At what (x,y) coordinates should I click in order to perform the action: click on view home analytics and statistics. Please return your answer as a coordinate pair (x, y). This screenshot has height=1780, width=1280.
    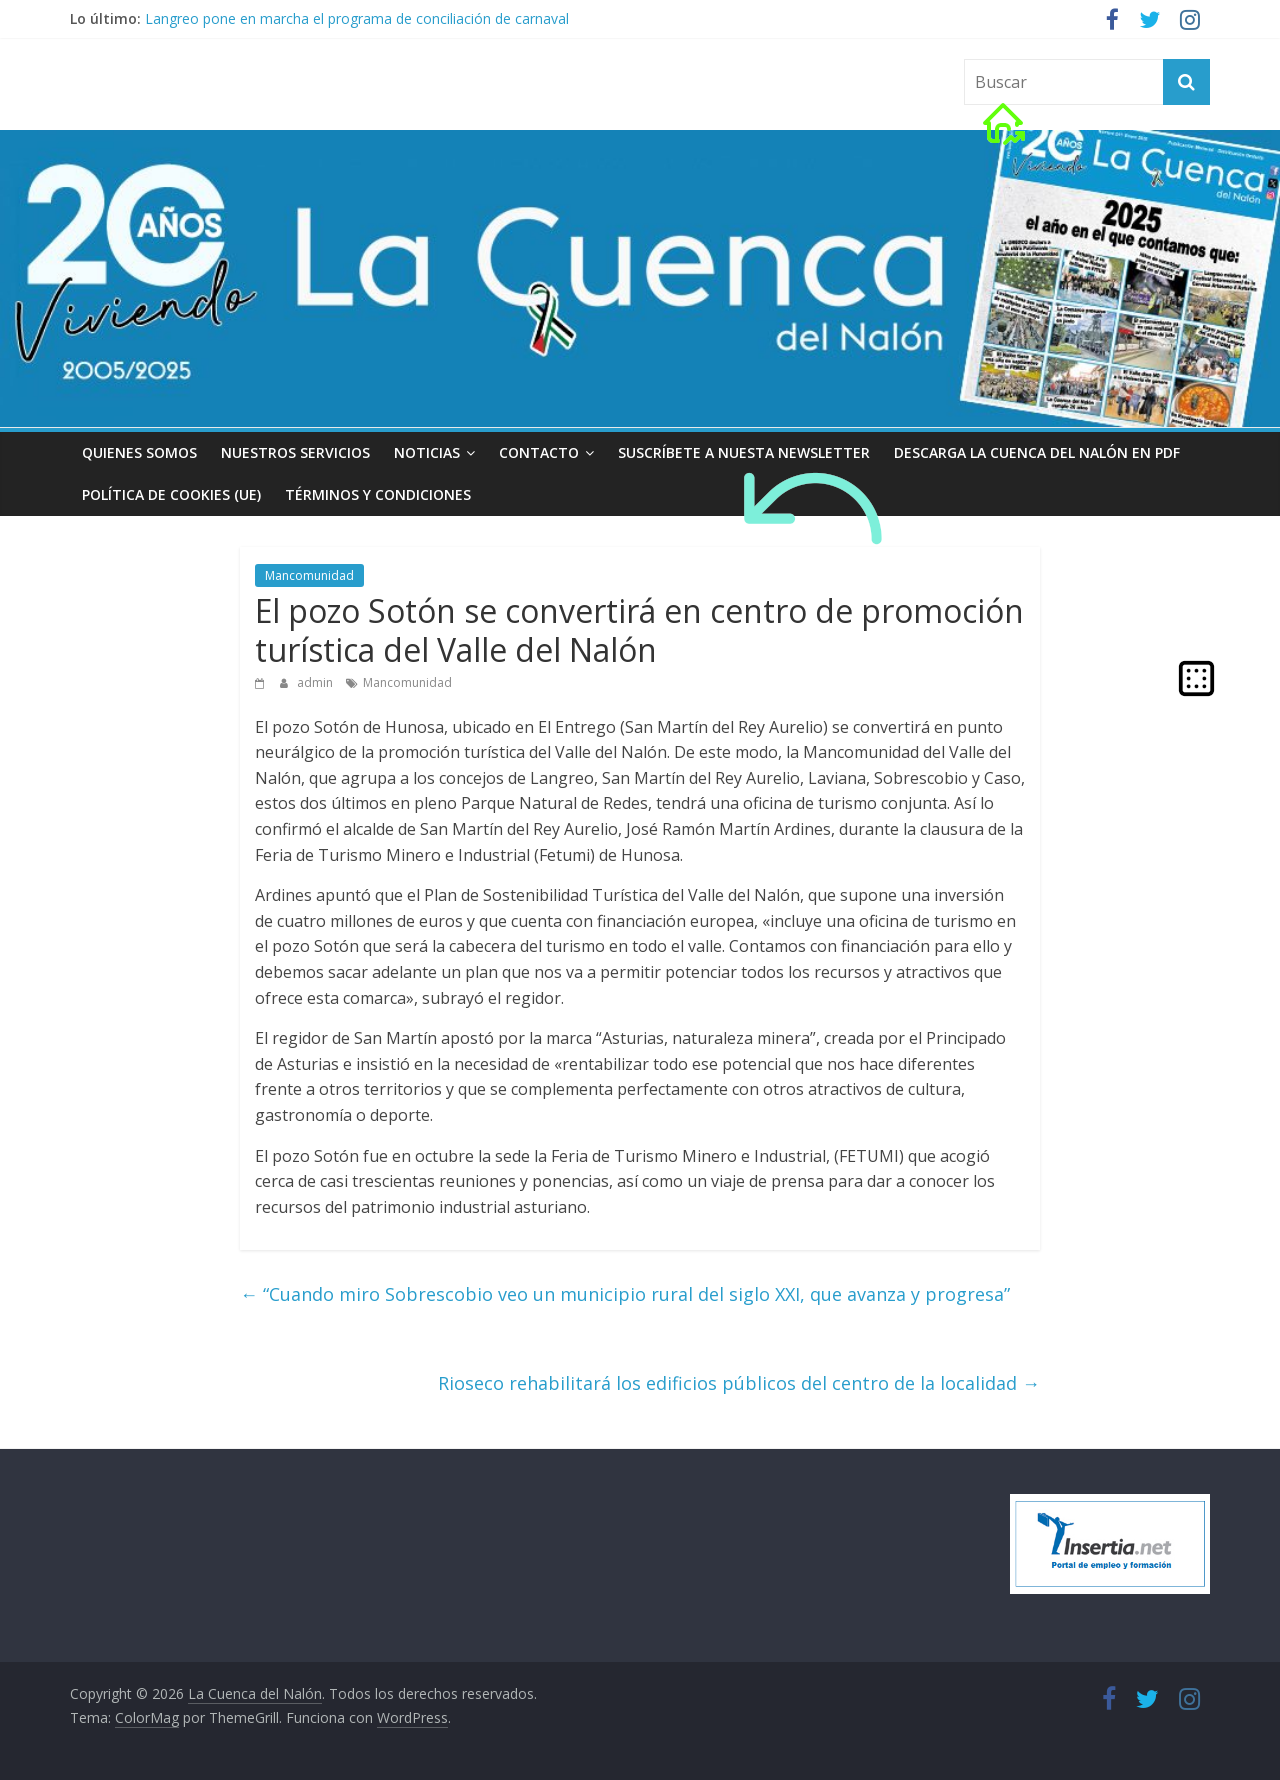
    Looking at the image, I should click on (1003, 123).